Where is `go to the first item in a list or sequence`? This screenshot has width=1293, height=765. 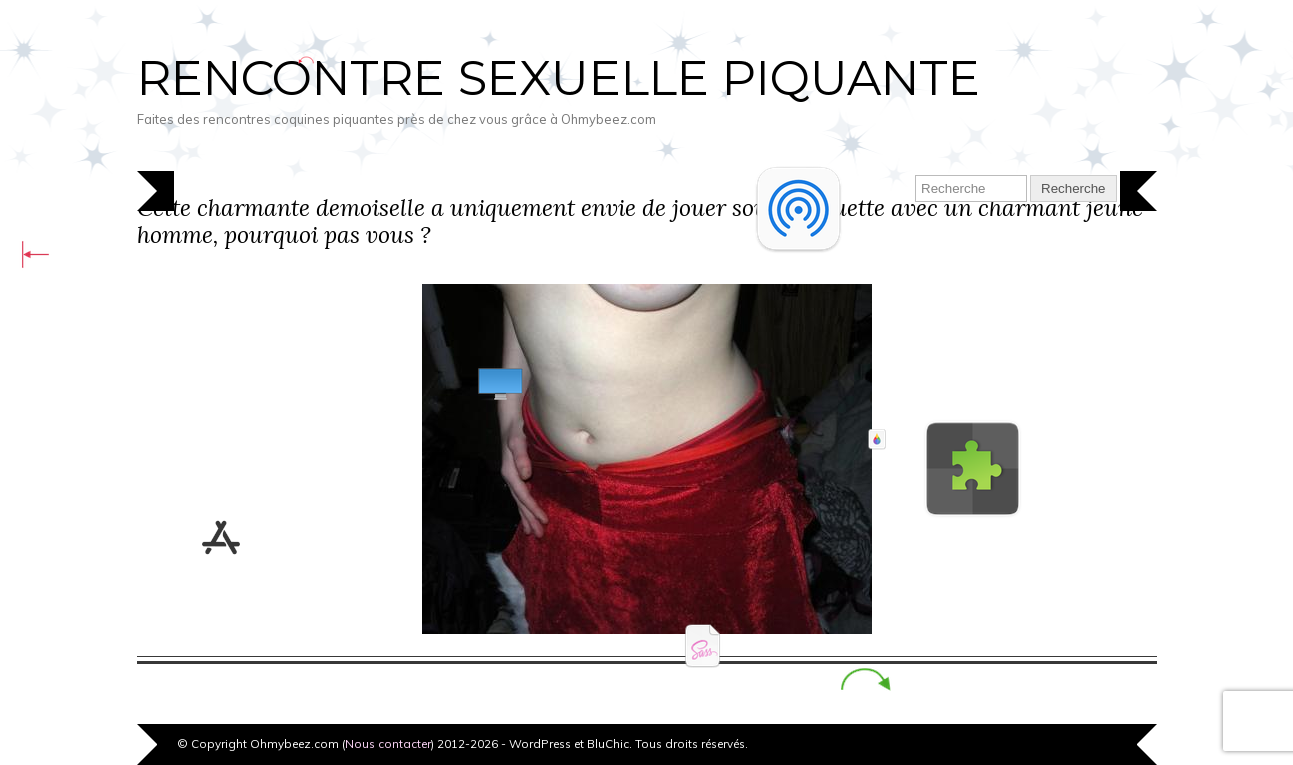 go to the first item in a list or sequence is located at coordinates (35, 254).